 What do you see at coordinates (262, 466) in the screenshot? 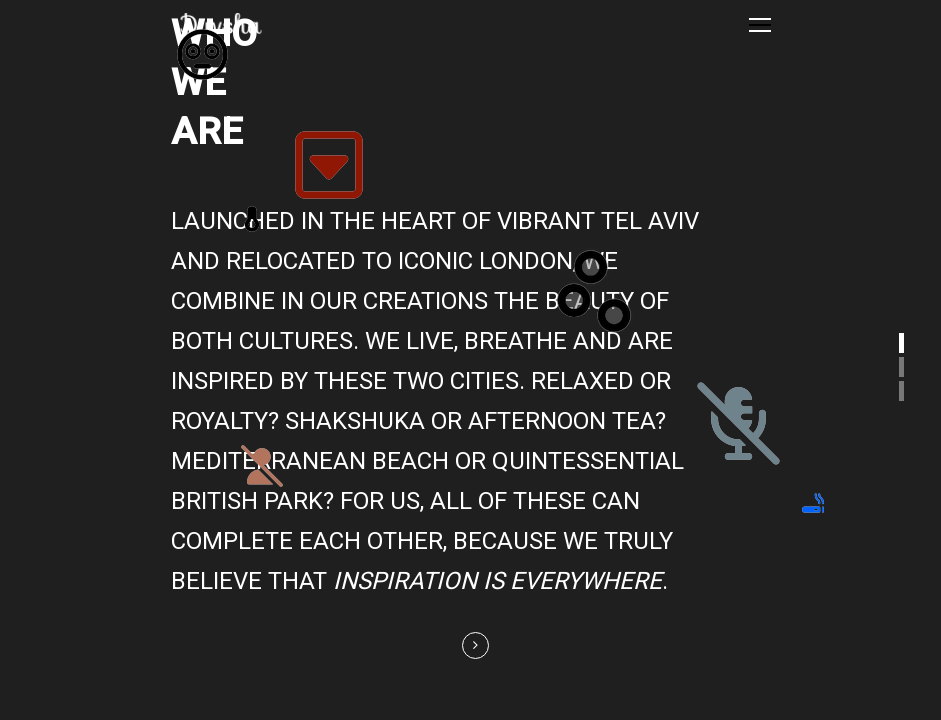
I see `blocked or banned user` at bounding box center [262, 466].